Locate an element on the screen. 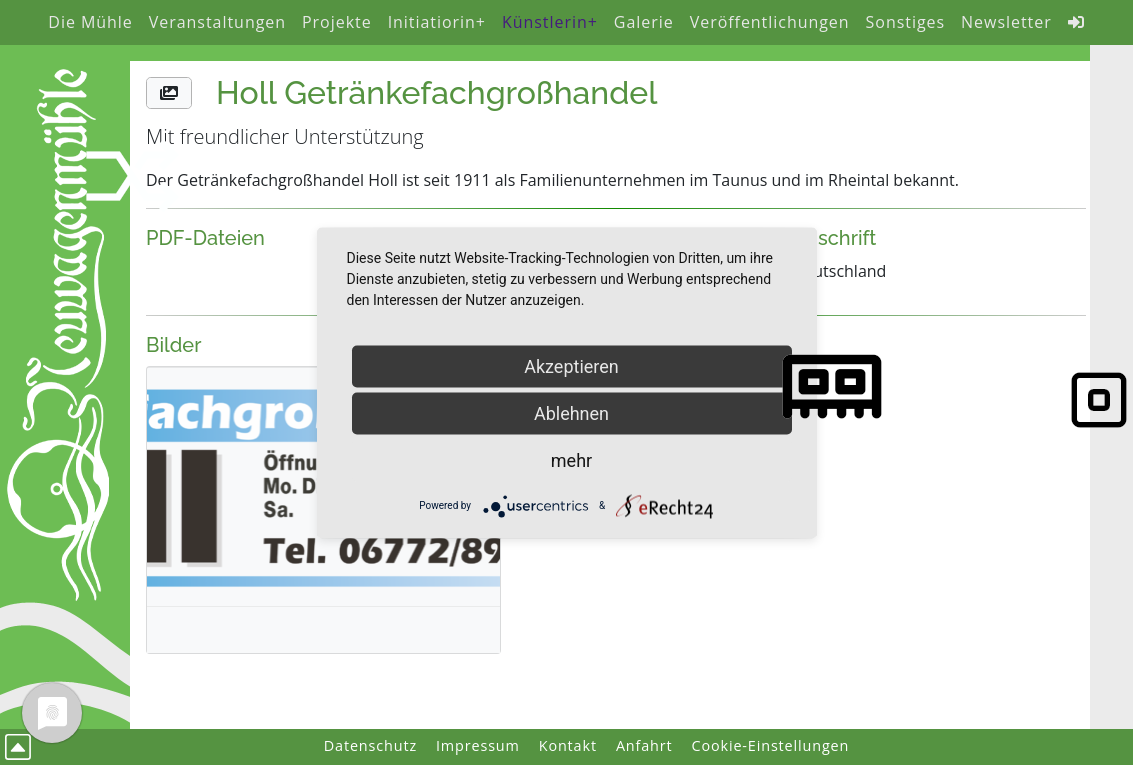  view device memory or RAM usage is located at coordinates (832, 385).